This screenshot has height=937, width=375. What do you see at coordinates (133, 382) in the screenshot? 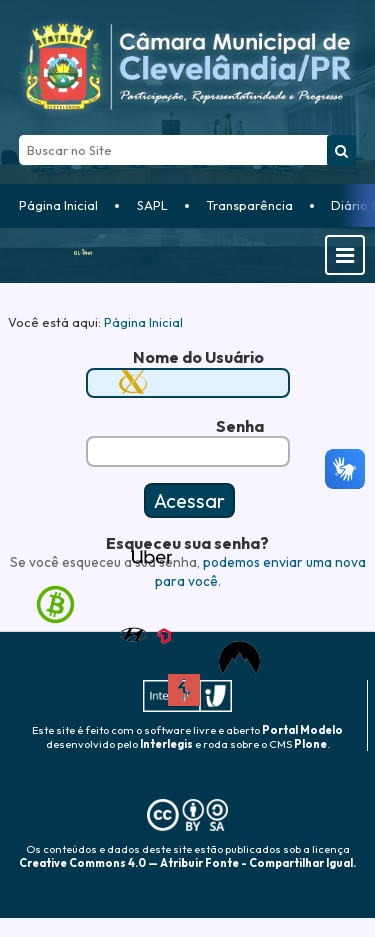
I see `link to X.Org Foundation website` at bounding box center [133, 382].